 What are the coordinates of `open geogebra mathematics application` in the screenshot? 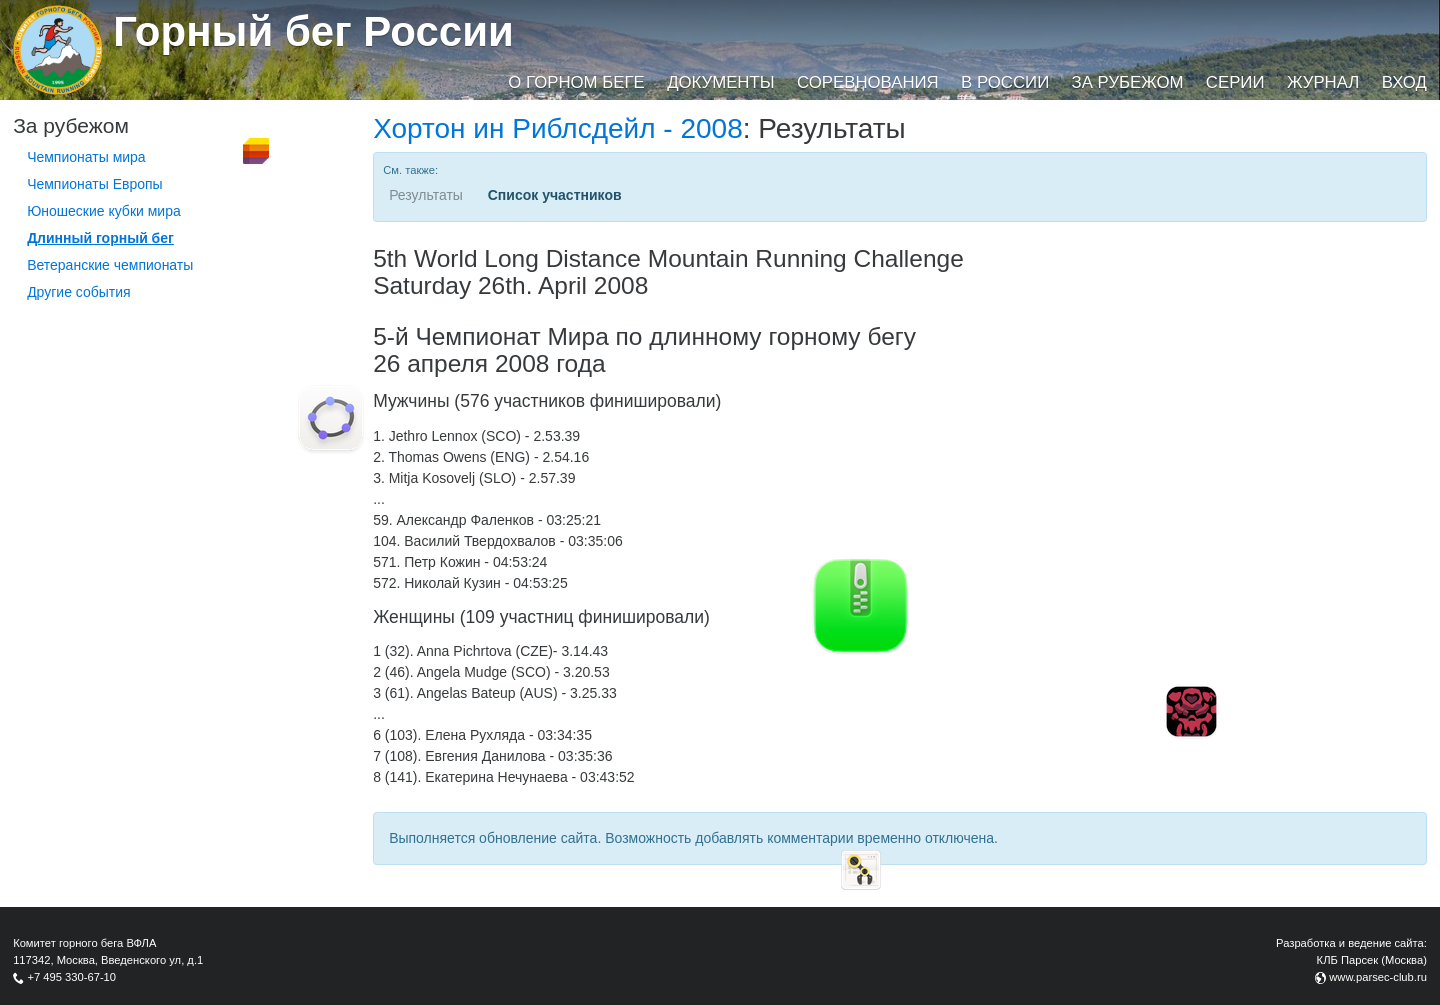 It's located at (331, 418).